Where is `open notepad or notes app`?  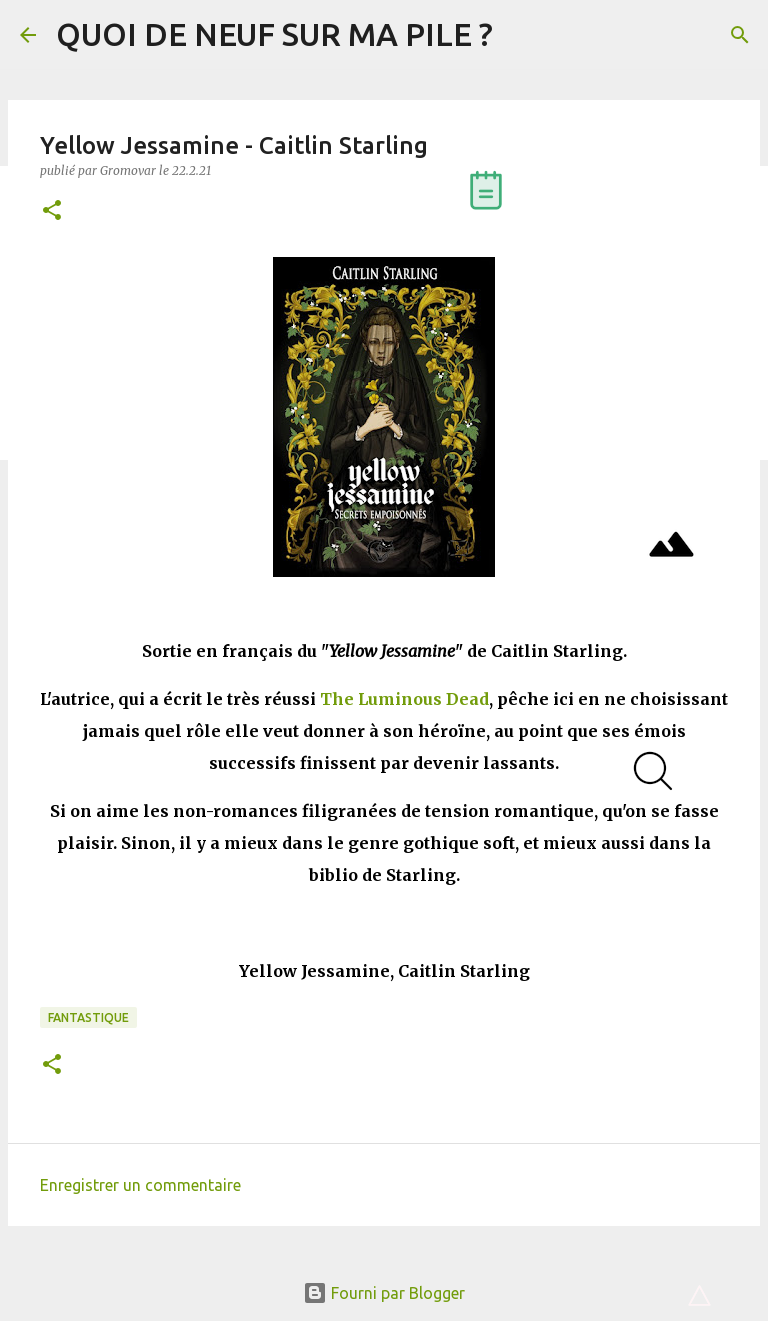 open notepad or notes app is located at coordinates (486, 191).